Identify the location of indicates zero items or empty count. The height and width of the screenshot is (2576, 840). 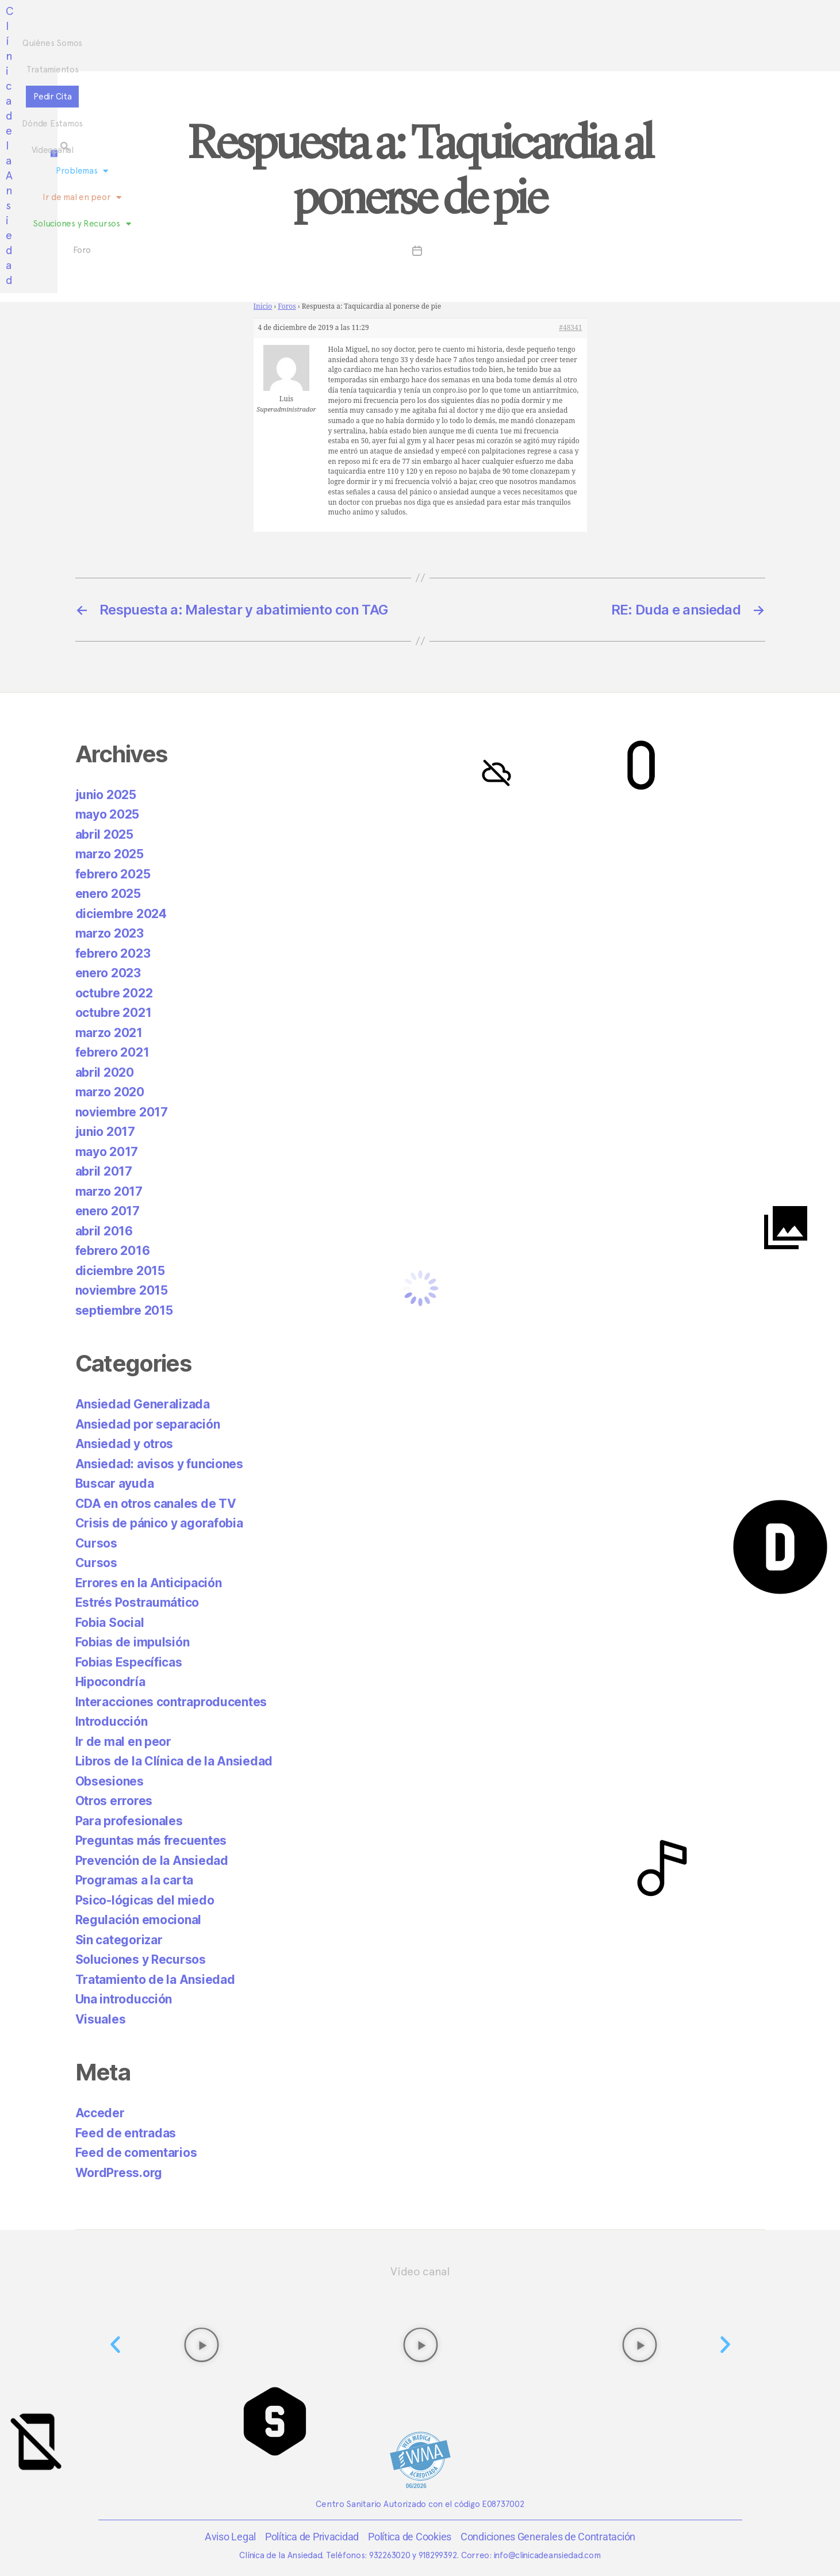
(641, 765).